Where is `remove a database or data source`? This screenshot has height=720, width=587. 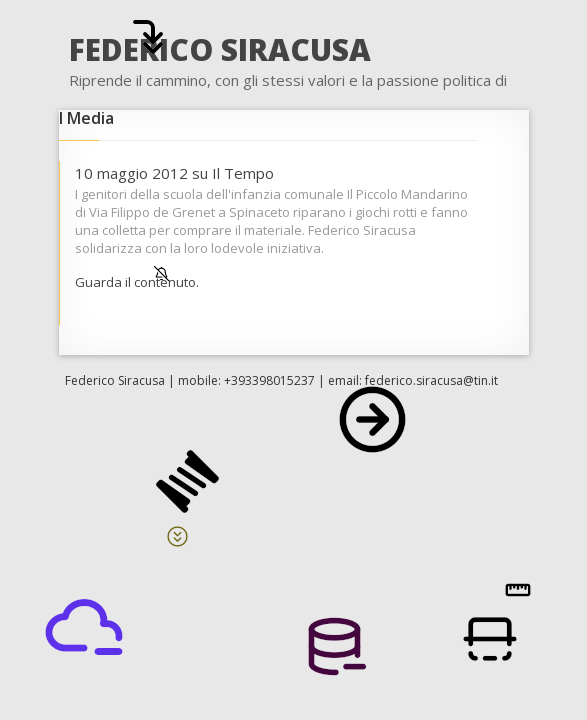 remove a database or data source is located at coordinates (334, 646).